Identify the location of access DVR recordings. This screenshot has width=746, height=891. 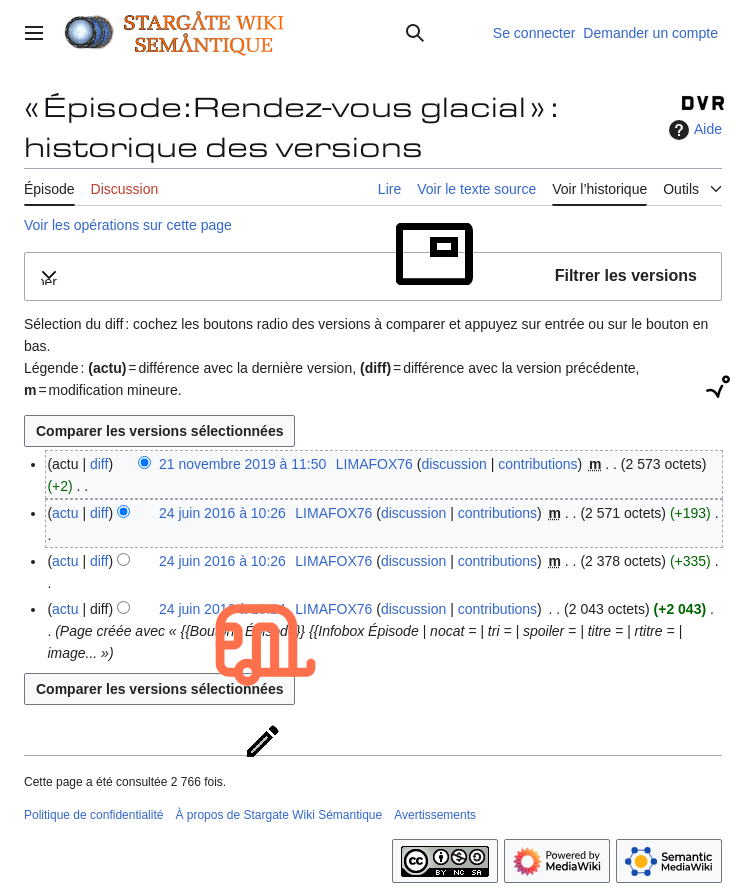
(703, 103).